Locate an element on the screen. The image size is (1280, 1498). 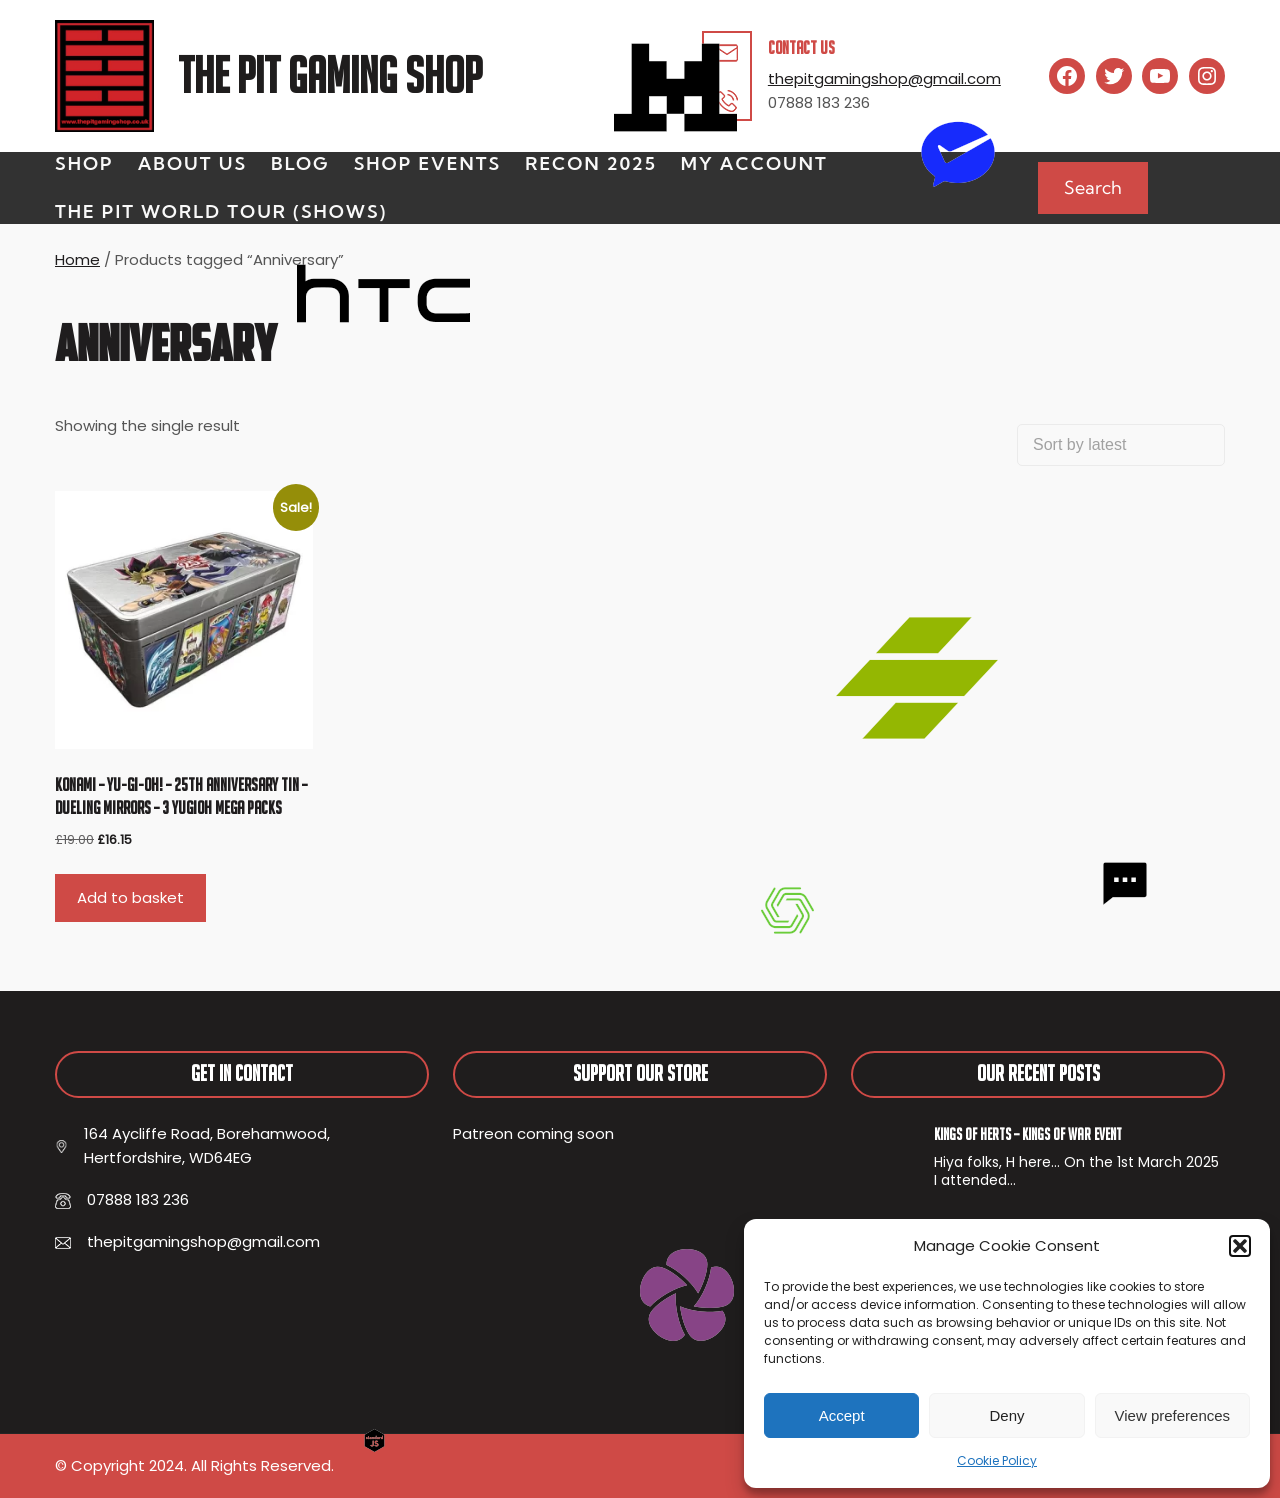
pay with wechat pay is located at coordinates (958, 153).